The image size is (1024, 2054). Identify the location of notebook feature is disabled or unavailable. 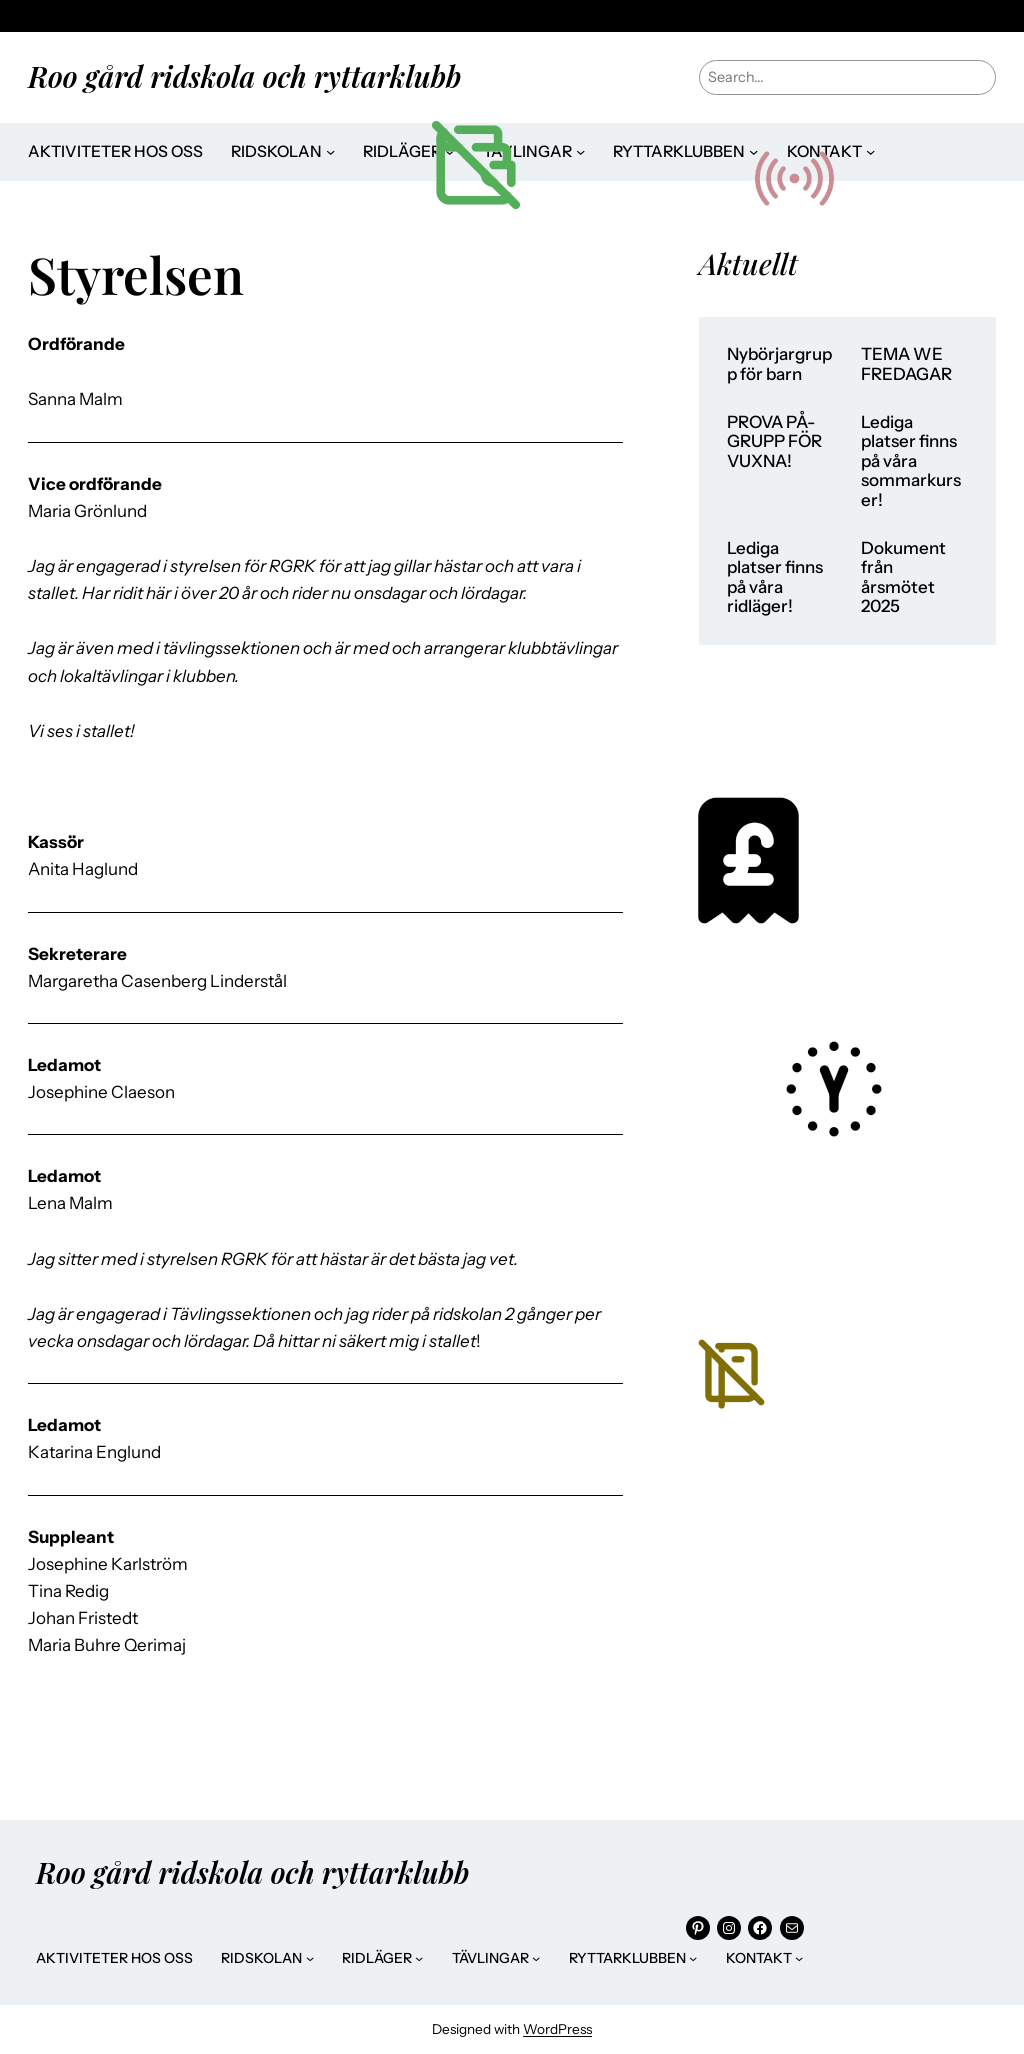
(731, 1372).